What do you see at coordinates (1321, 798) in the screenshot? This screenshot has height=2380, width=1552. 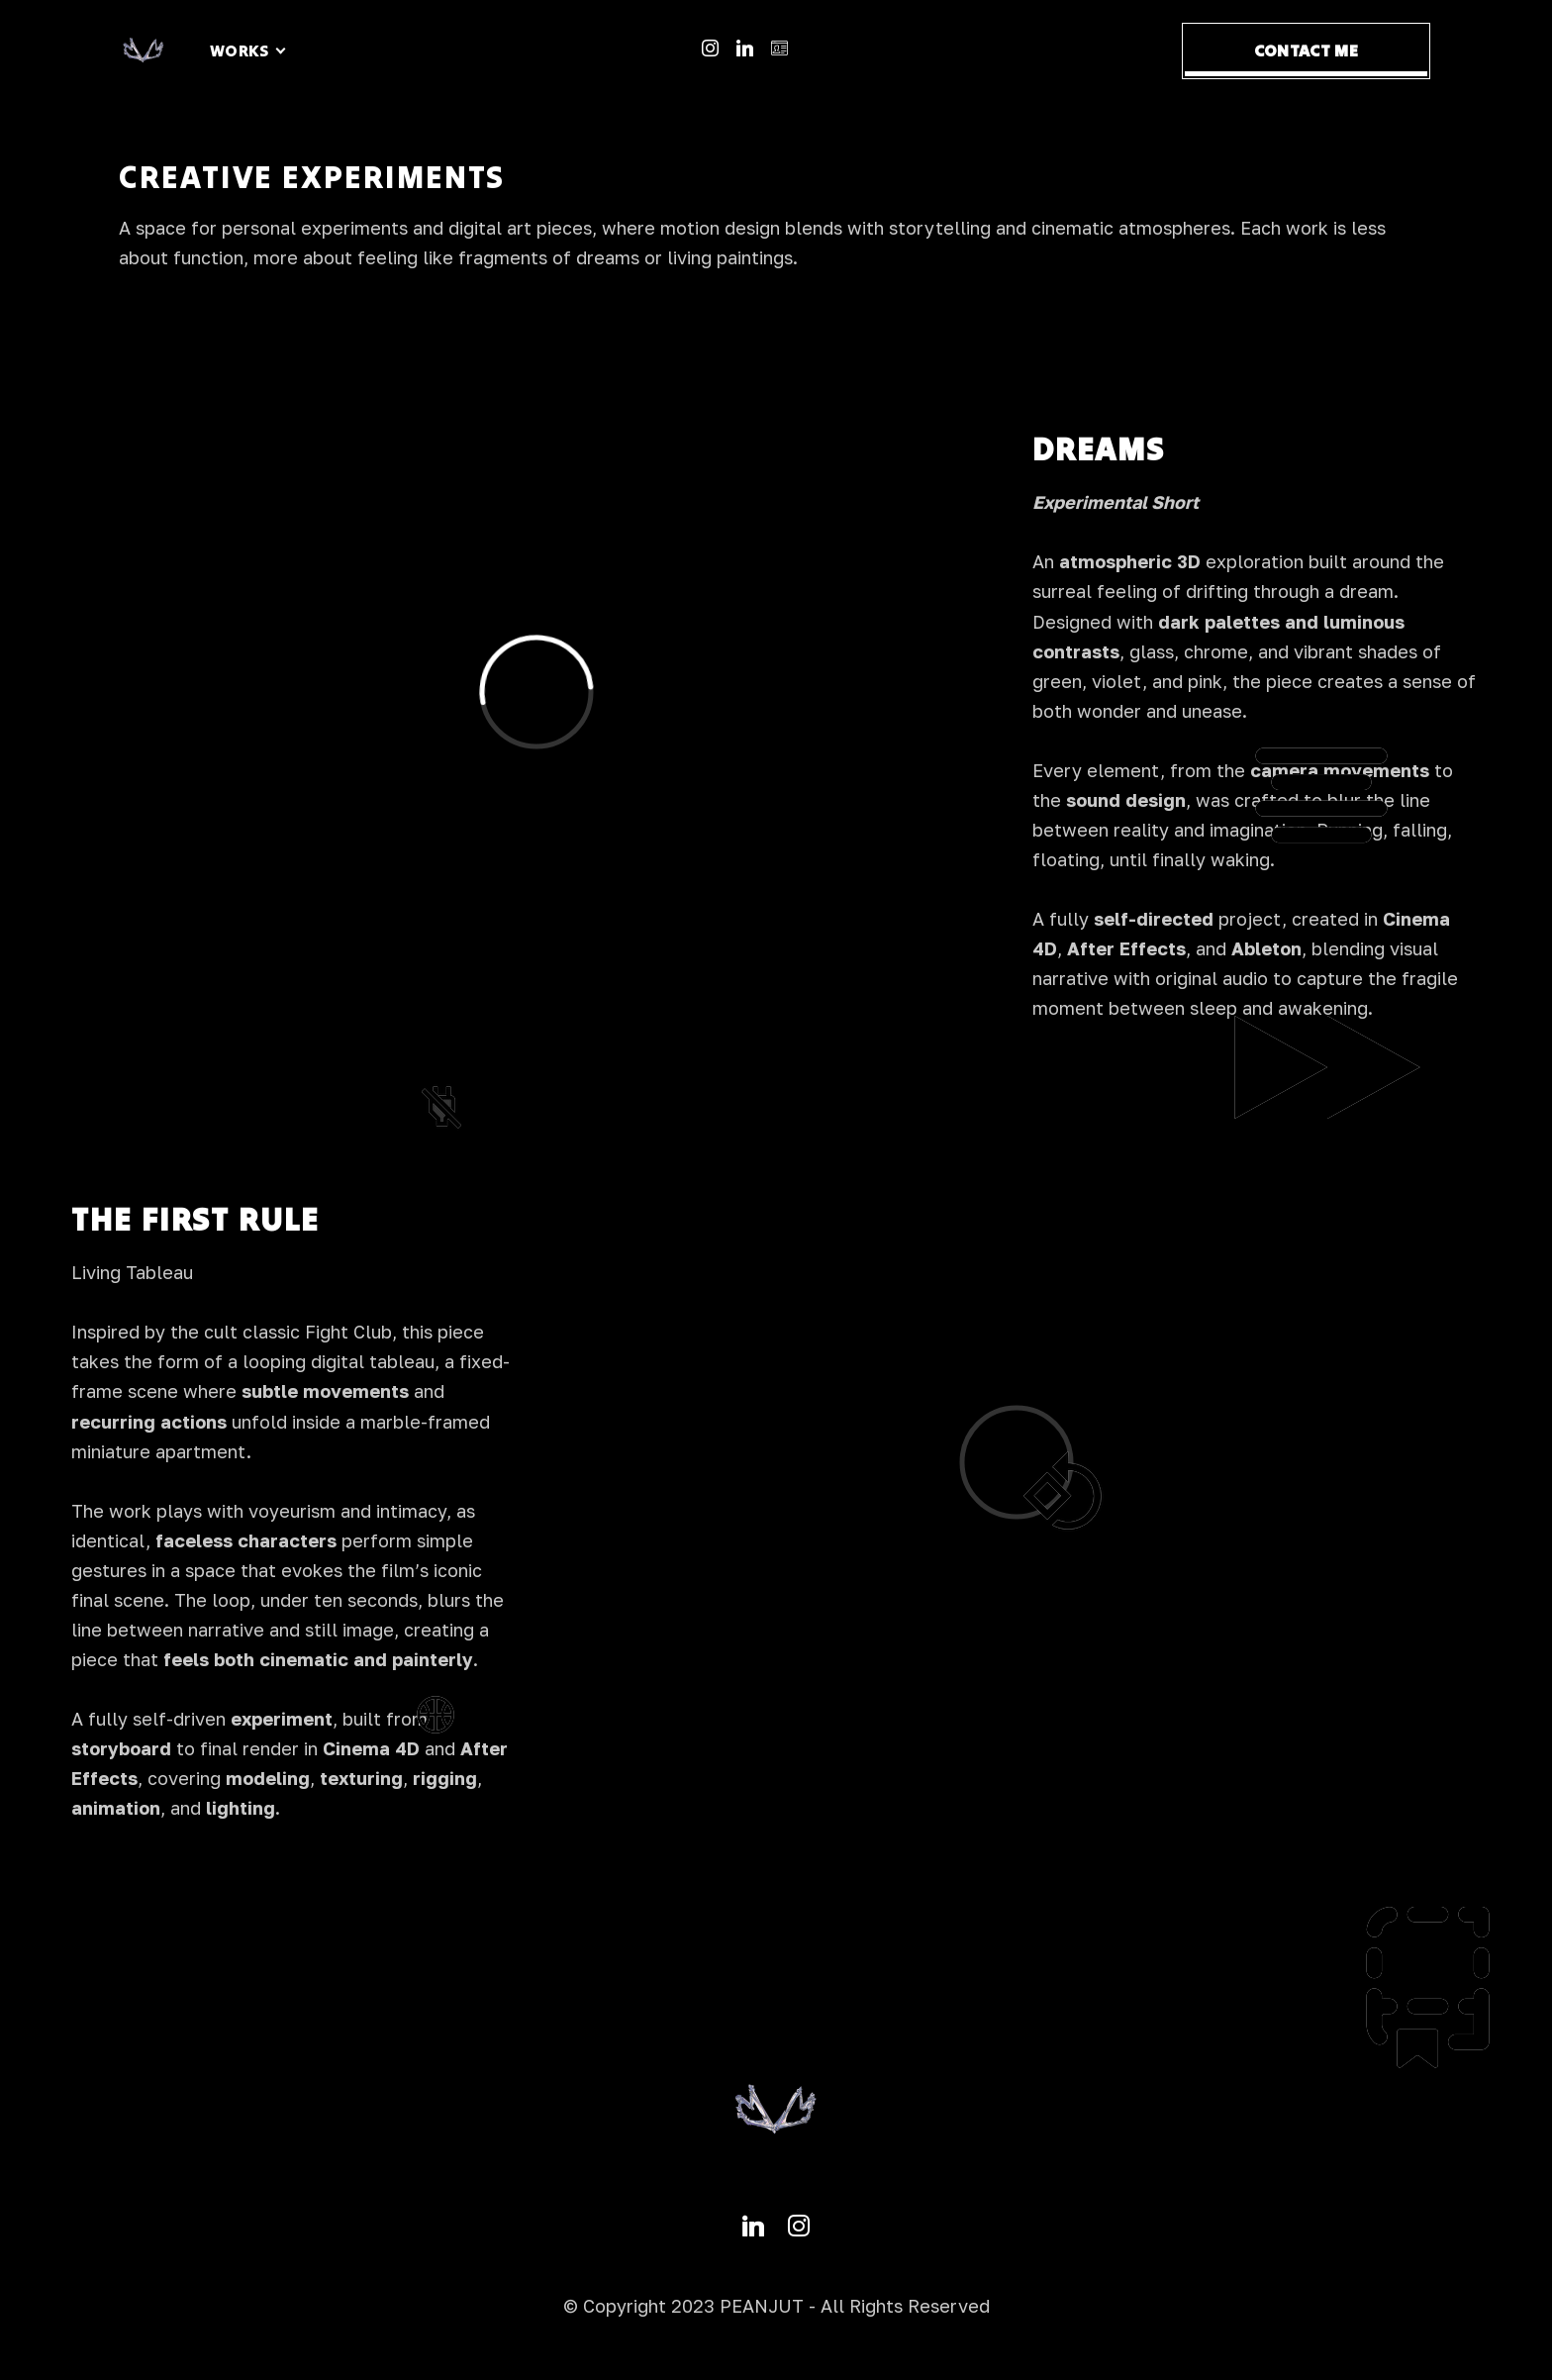 I see `center align text` at bounding box center [1321, 798].